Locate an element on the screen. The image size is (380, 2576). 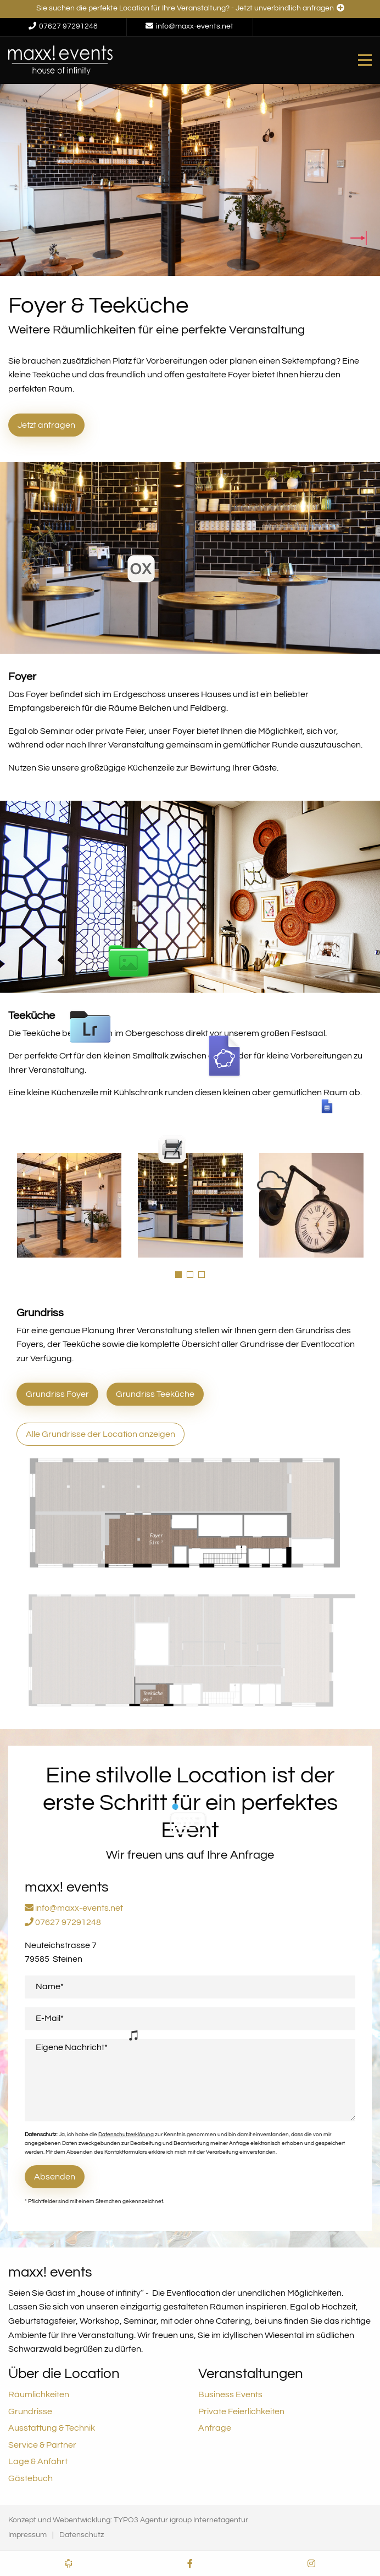
open folder containing Adobe Lightroom files is located at coordinates (90, 1028).